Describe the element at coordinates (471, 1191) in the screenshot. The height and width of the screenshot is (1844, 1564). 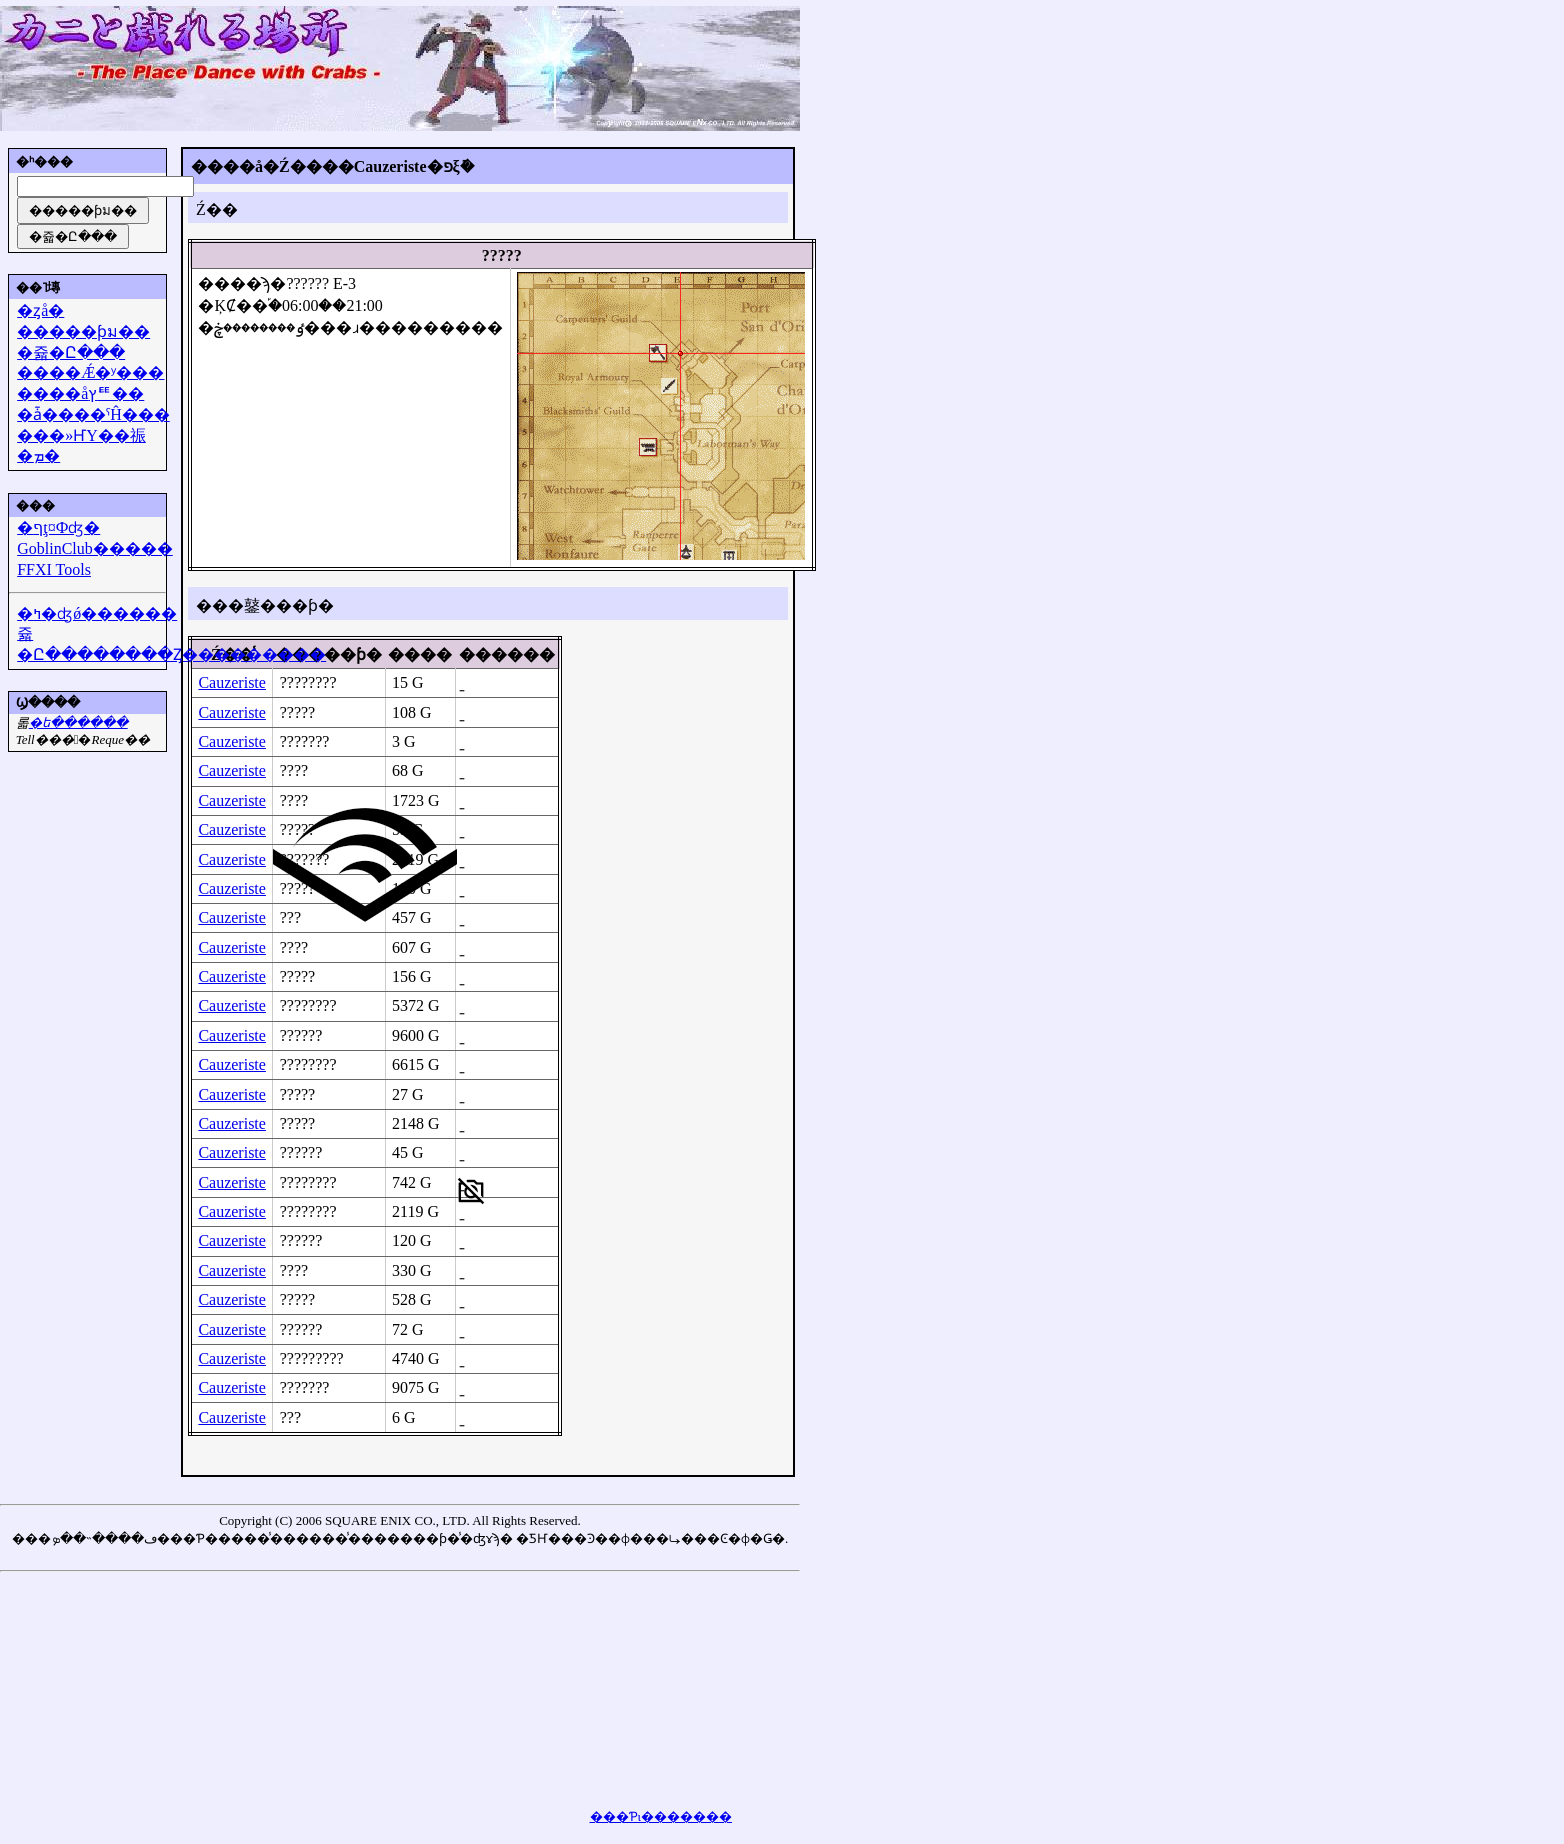
I see `camera is disabled or turned off` at that location.